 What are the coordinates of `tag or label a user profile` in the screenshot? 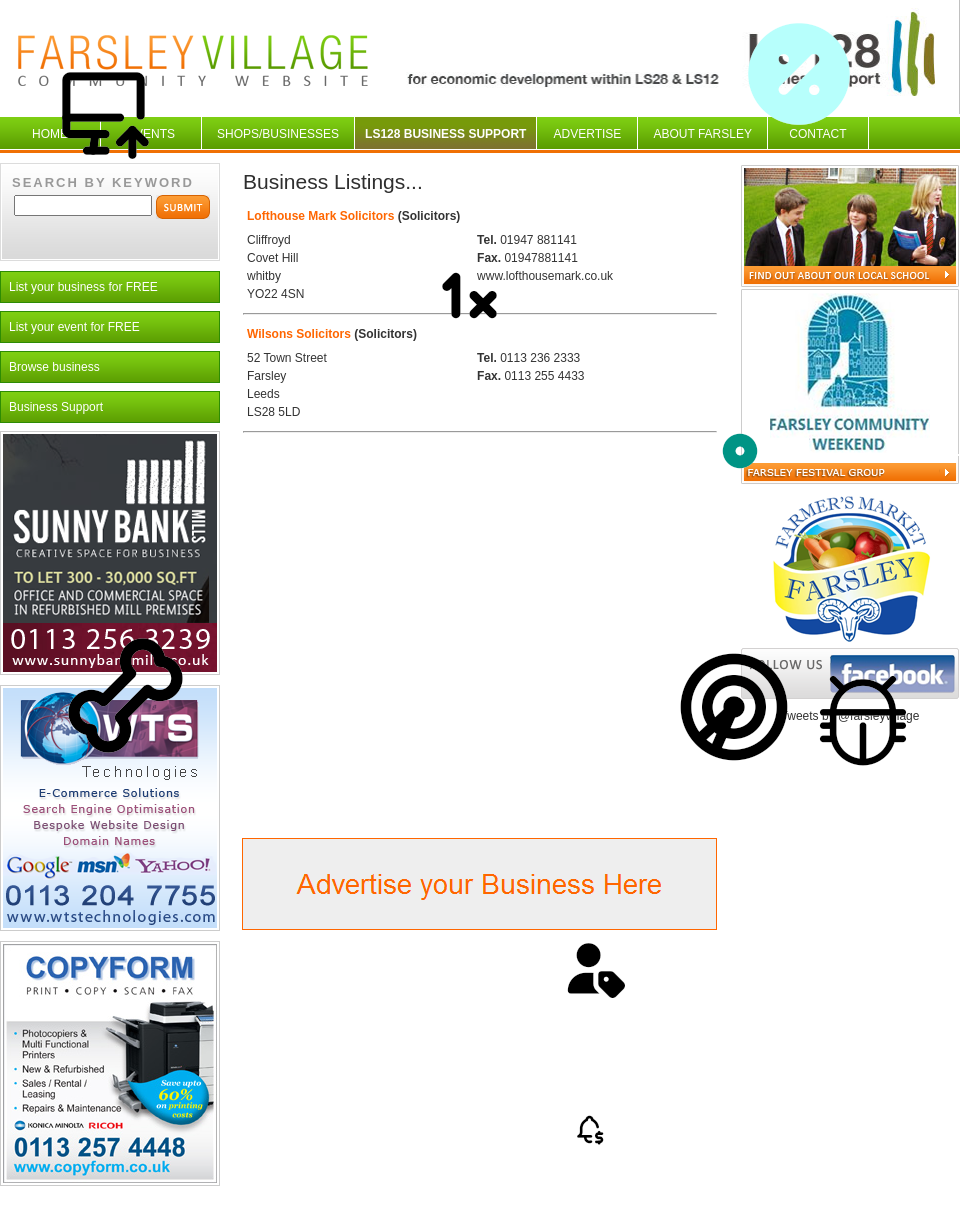 It's located at (595, 968).